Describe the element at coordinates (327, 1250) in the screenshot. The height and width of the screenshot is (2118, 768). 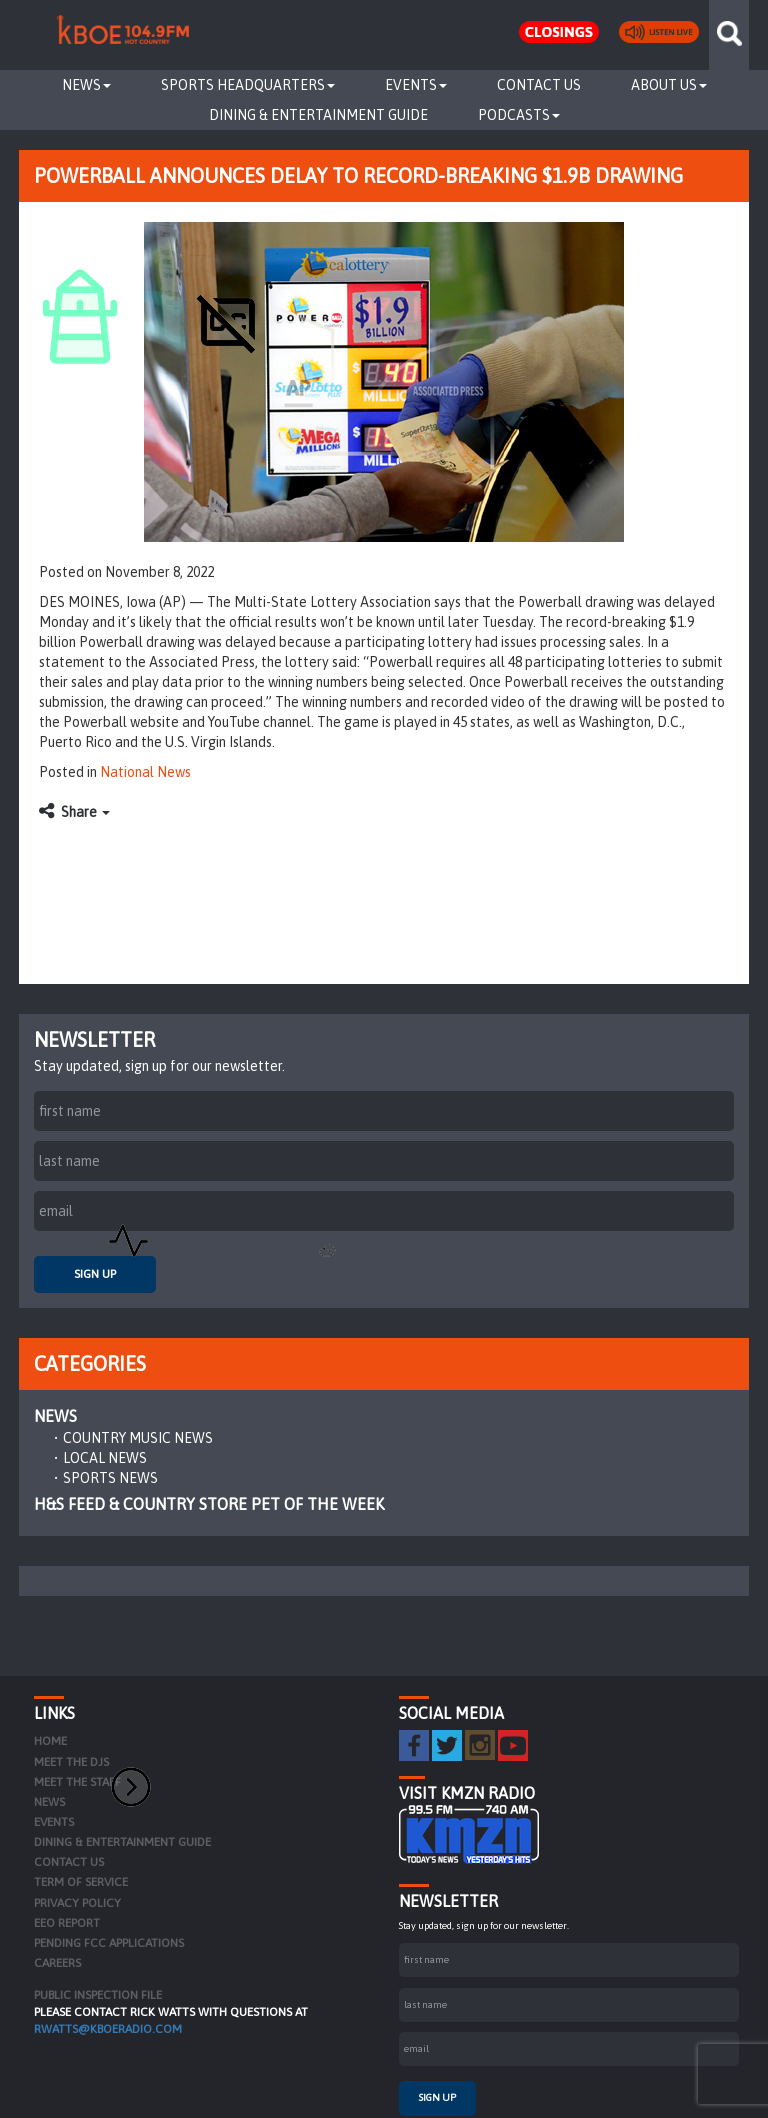
I see `disconnect from cloud storage` at that location.